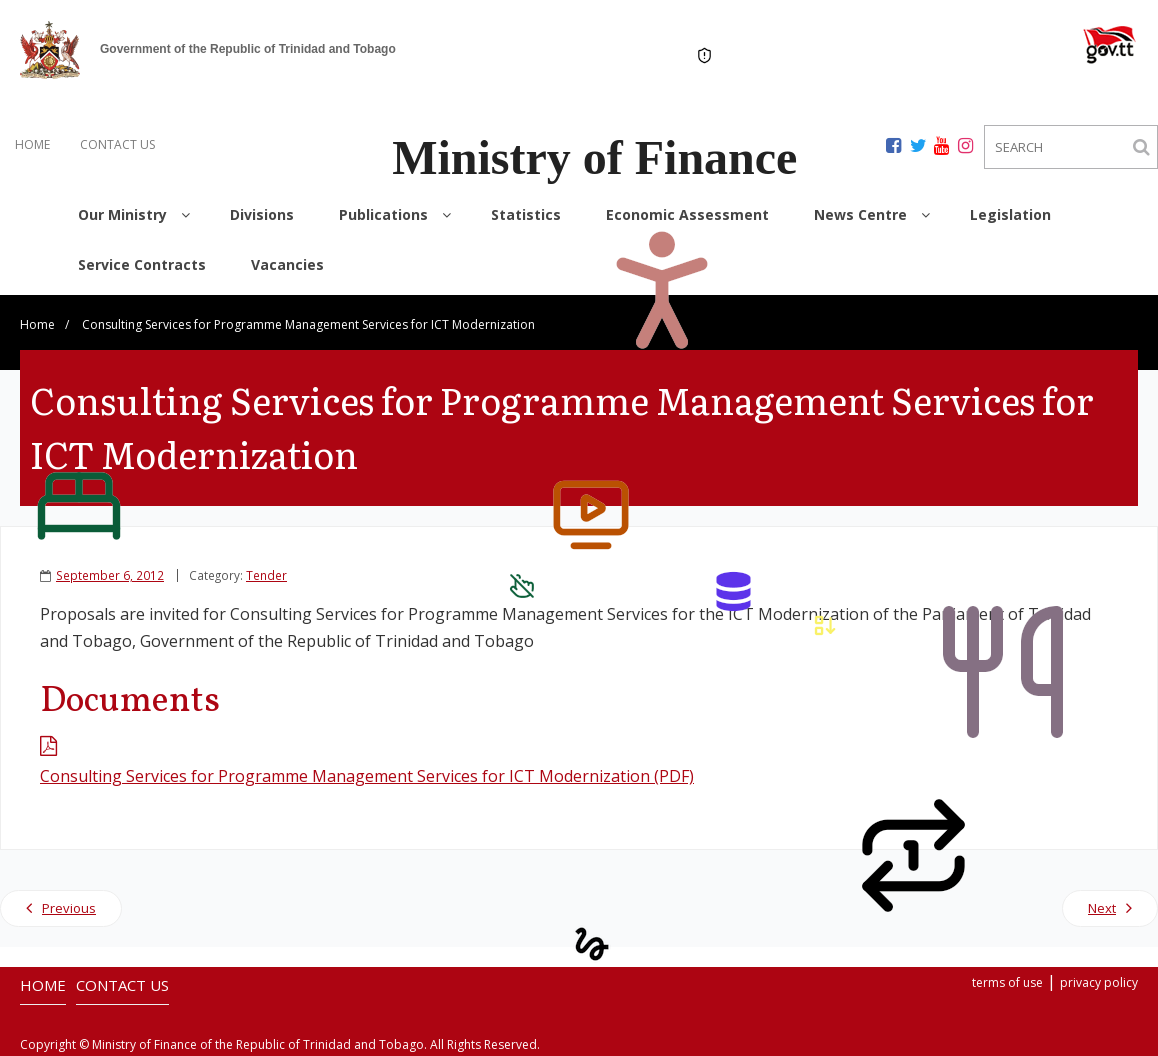 The height and width of the screenshot is (1056, 1158). I want to click on indicates pedestrian or walking mode, so click(662, 290).